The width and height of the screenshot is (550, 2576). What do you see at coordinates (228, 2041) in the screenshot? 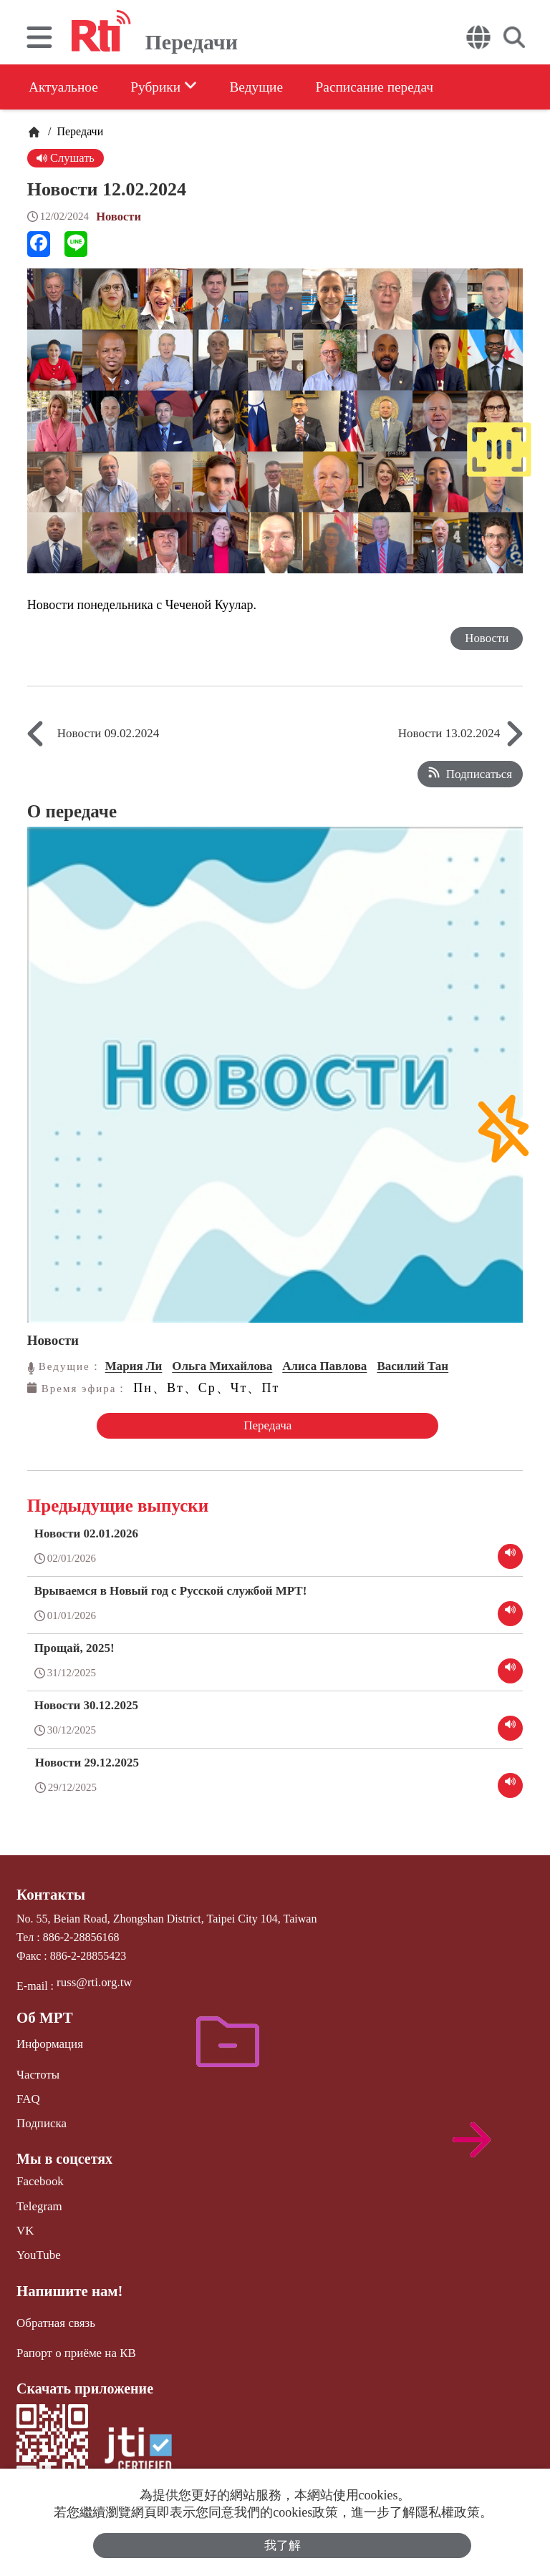
I see `remove a folder` at bounding box center [228, 2041].